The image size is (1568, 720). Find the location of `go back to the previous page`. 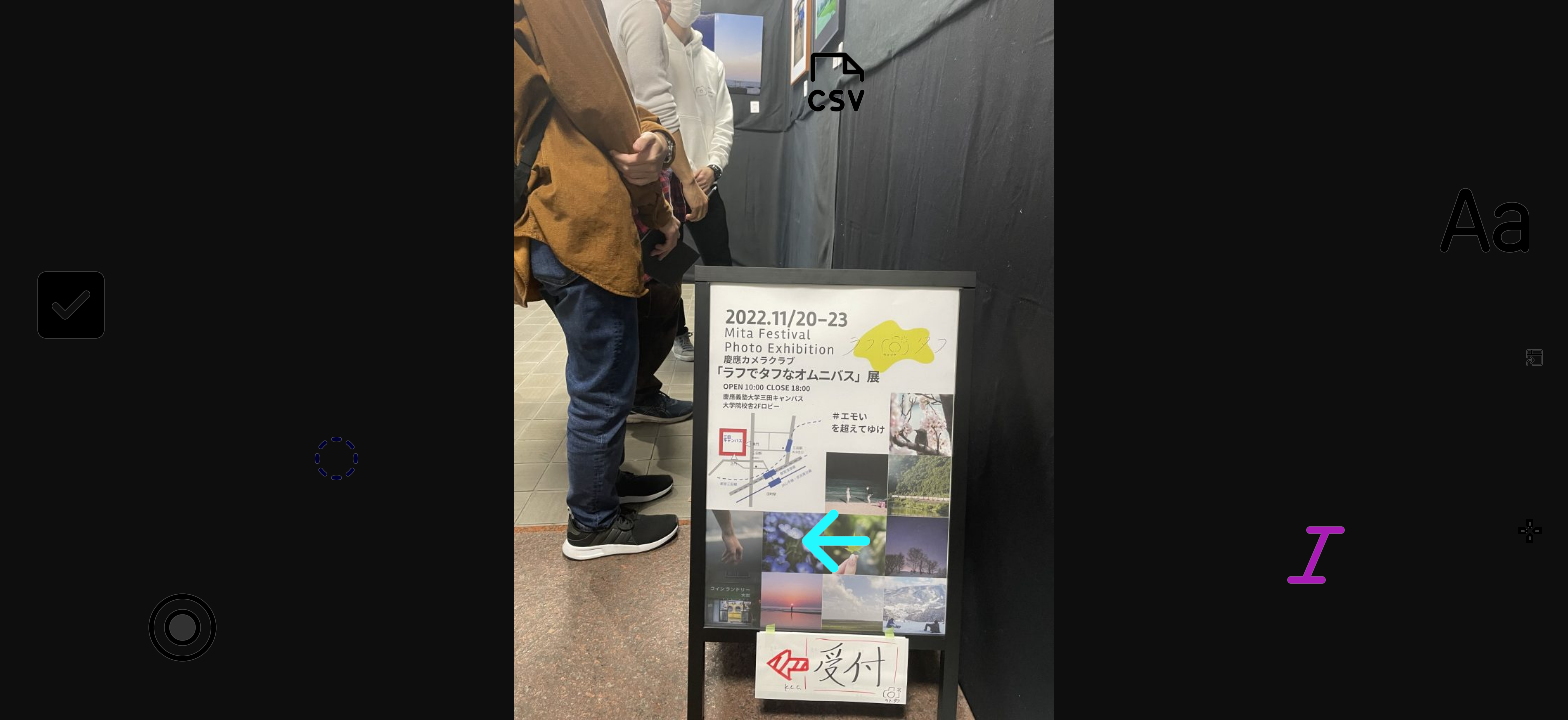

go back to the previous page is located at coordinates (838, 542).